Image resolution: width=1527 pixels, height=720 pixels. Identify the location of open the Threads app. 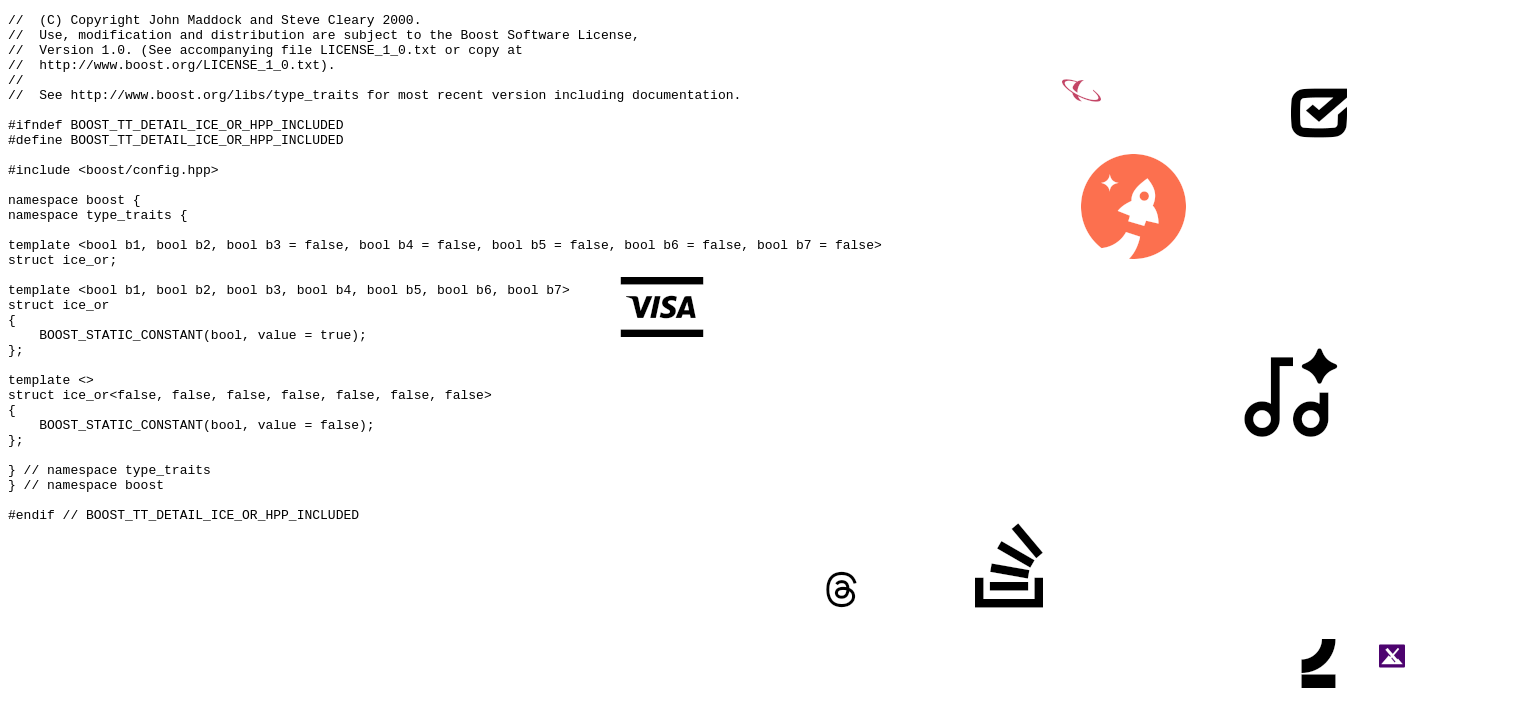
(841, 589).